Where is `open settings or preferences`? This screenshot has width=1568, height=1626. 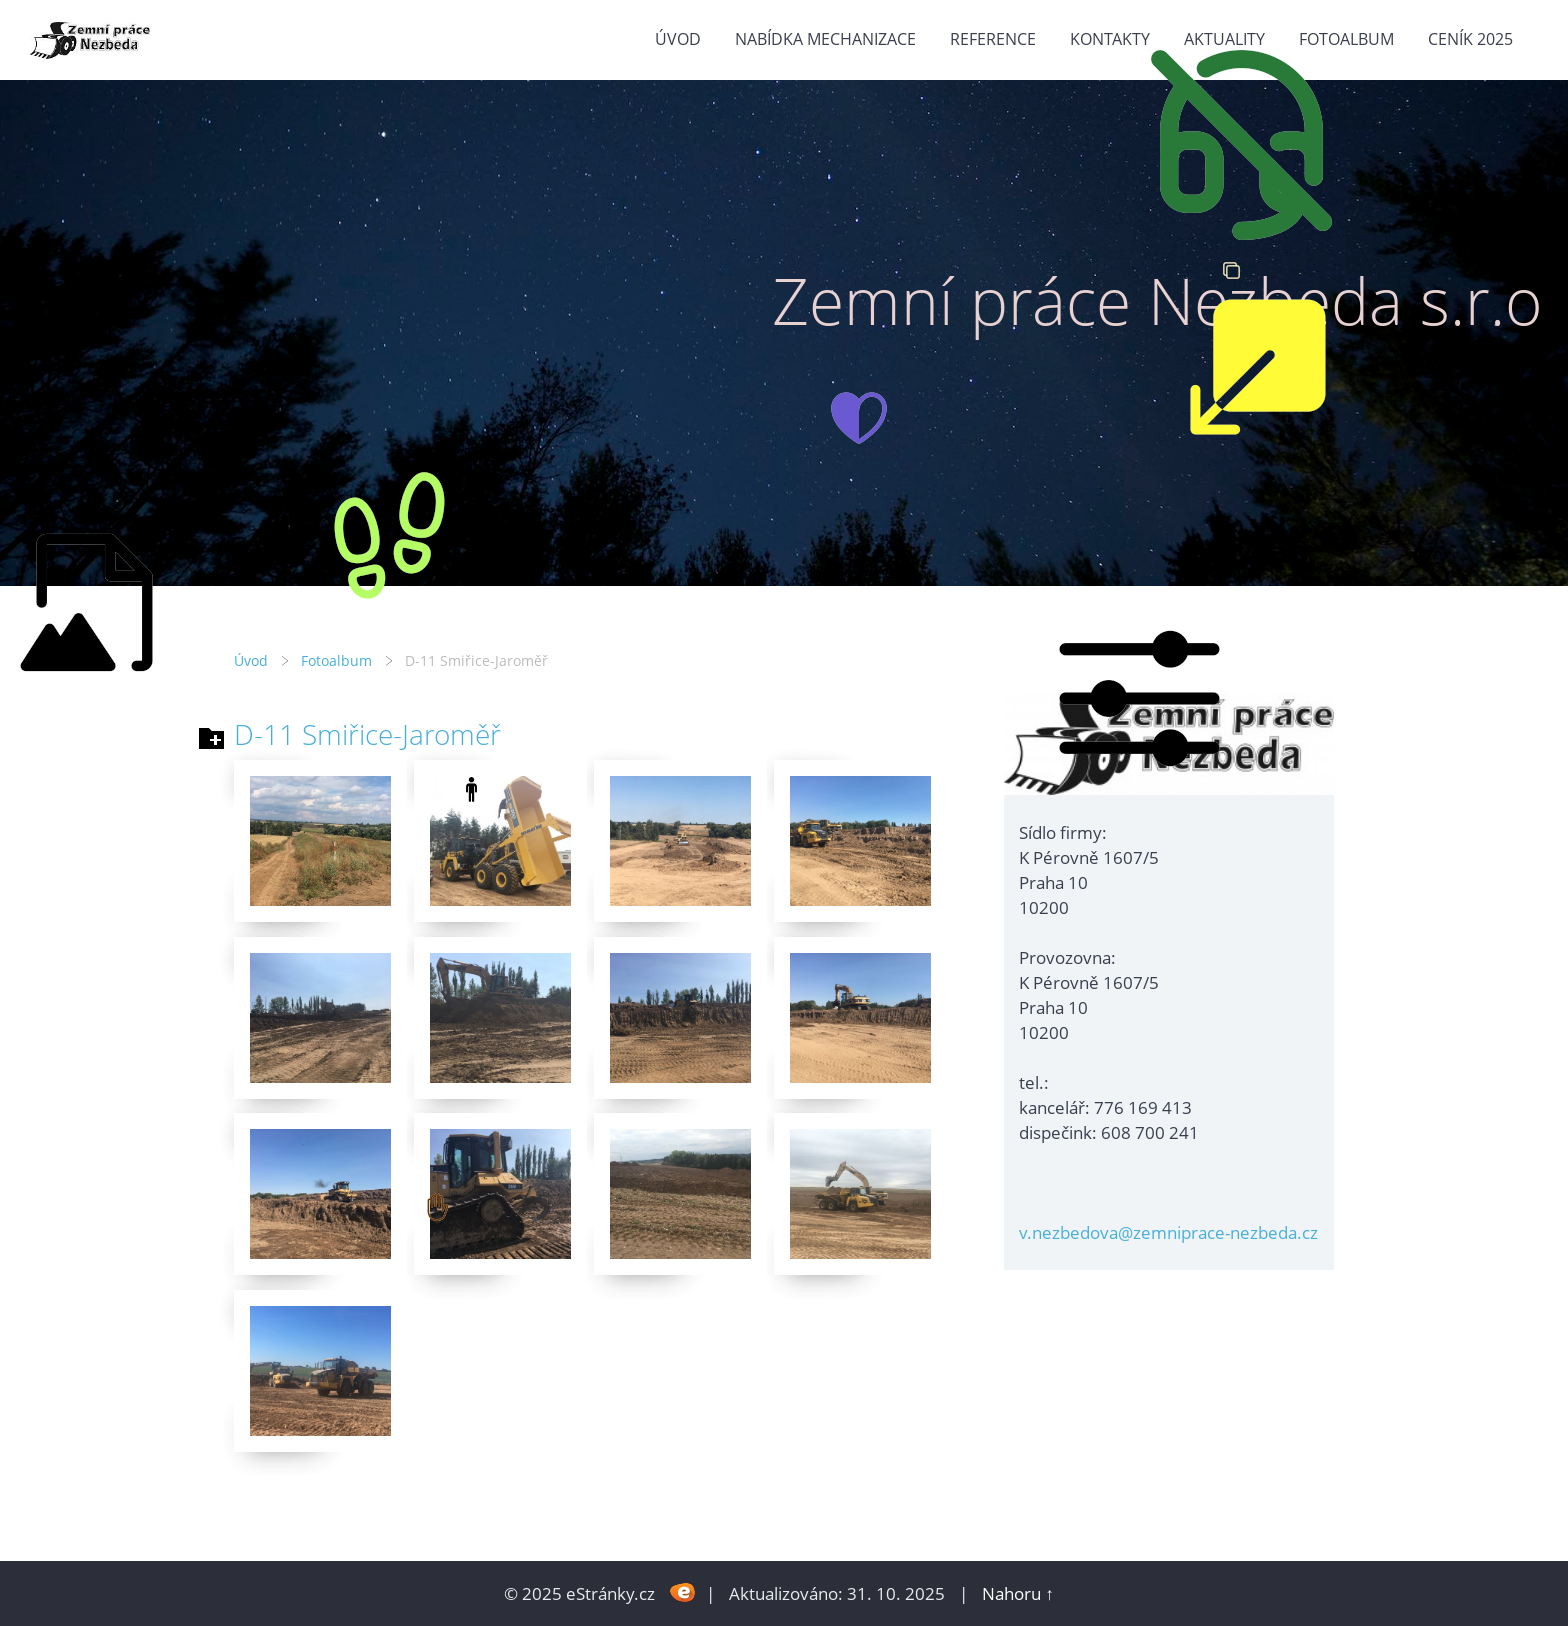 open settings or preferences is located at coordinates (1139, 698).